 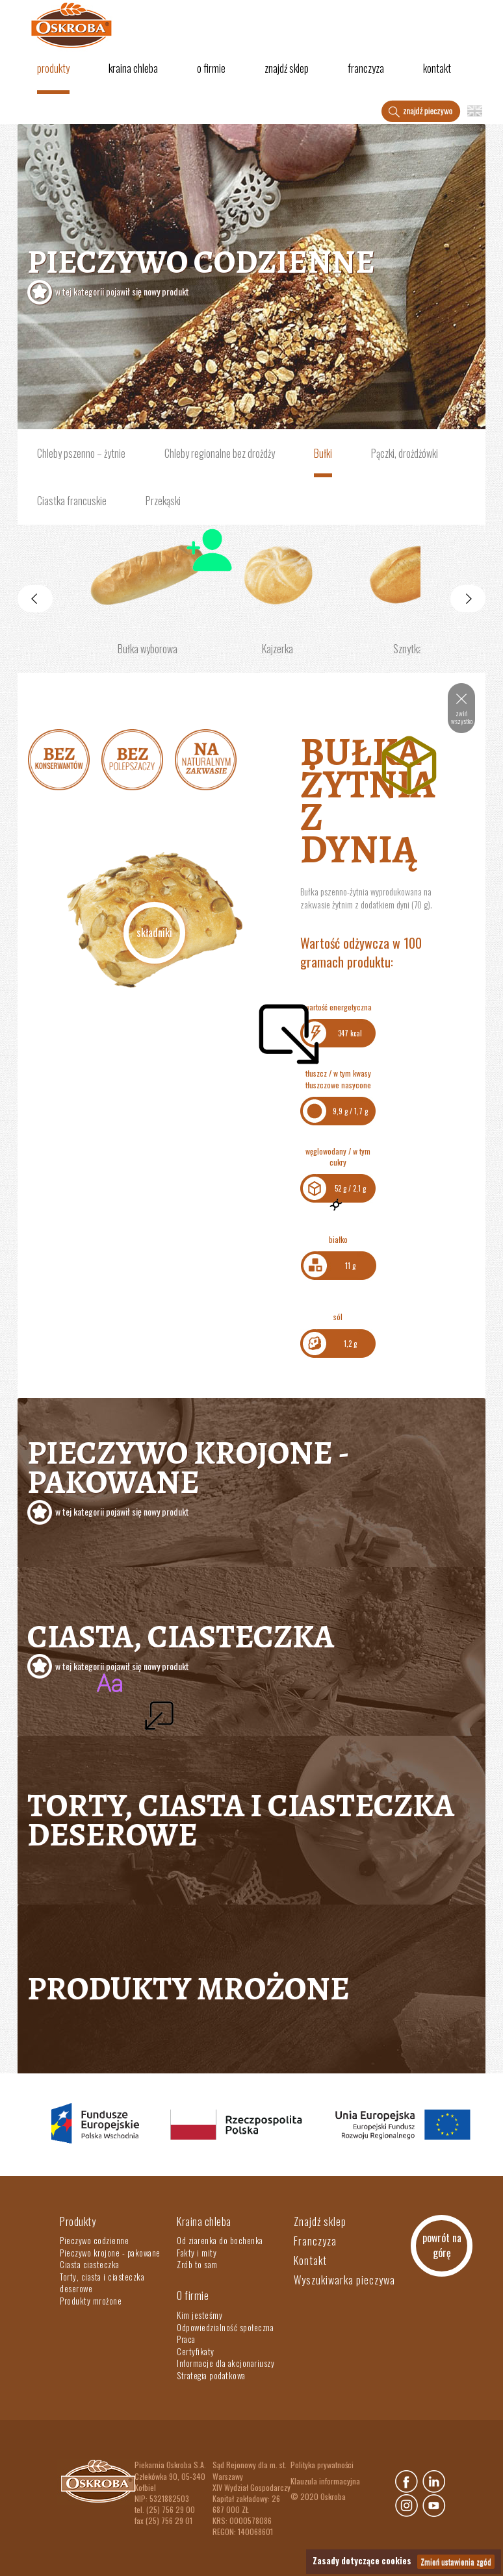 What do you see at coordinates (159, 1716) in the screenshot?
I see `collapse or minimize content` at bounding box center [159, 1716].